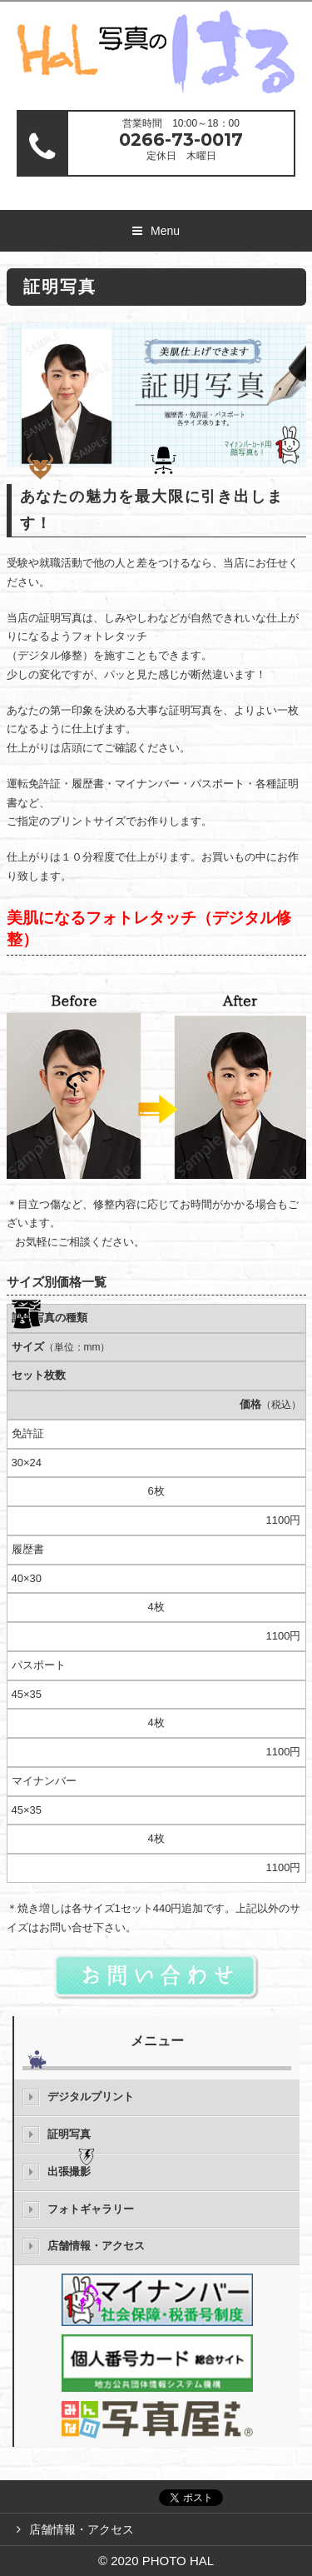 The width and height of the screenshot is (312, 2576). I want to click on indicates flexibility or acrobatics skill, so click(77, 1084).